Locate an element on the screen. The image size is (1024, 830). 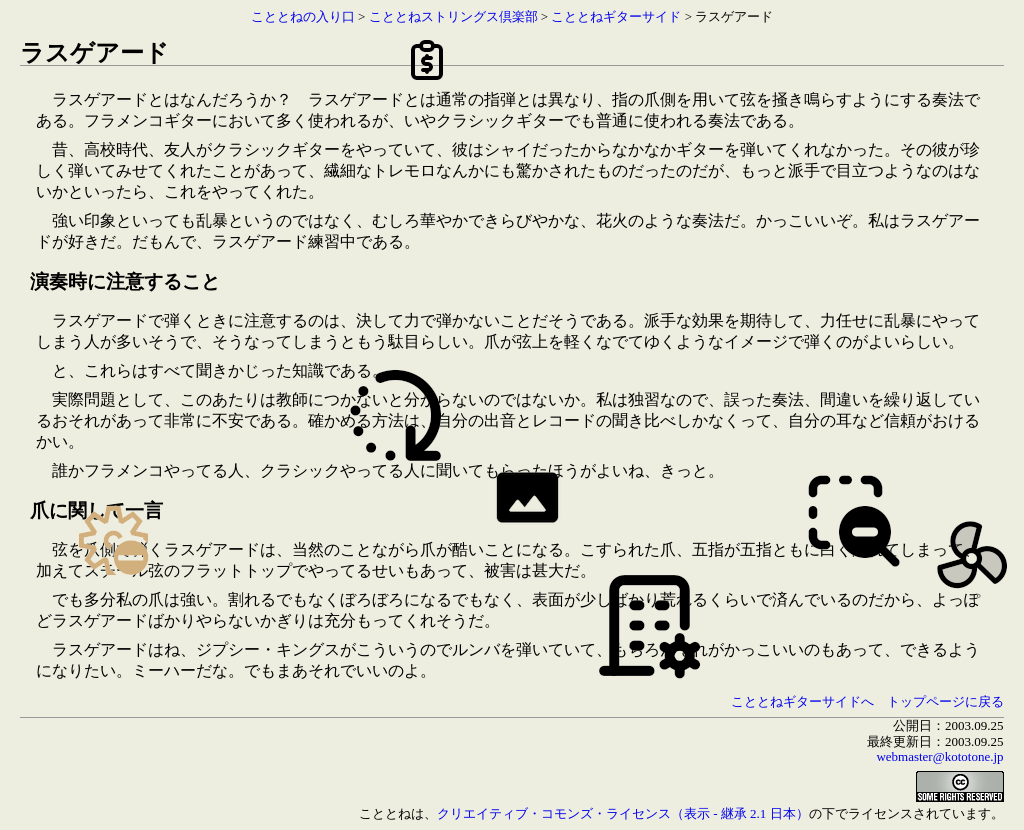
zoom out of selected area is located at coordinates (852, 519).